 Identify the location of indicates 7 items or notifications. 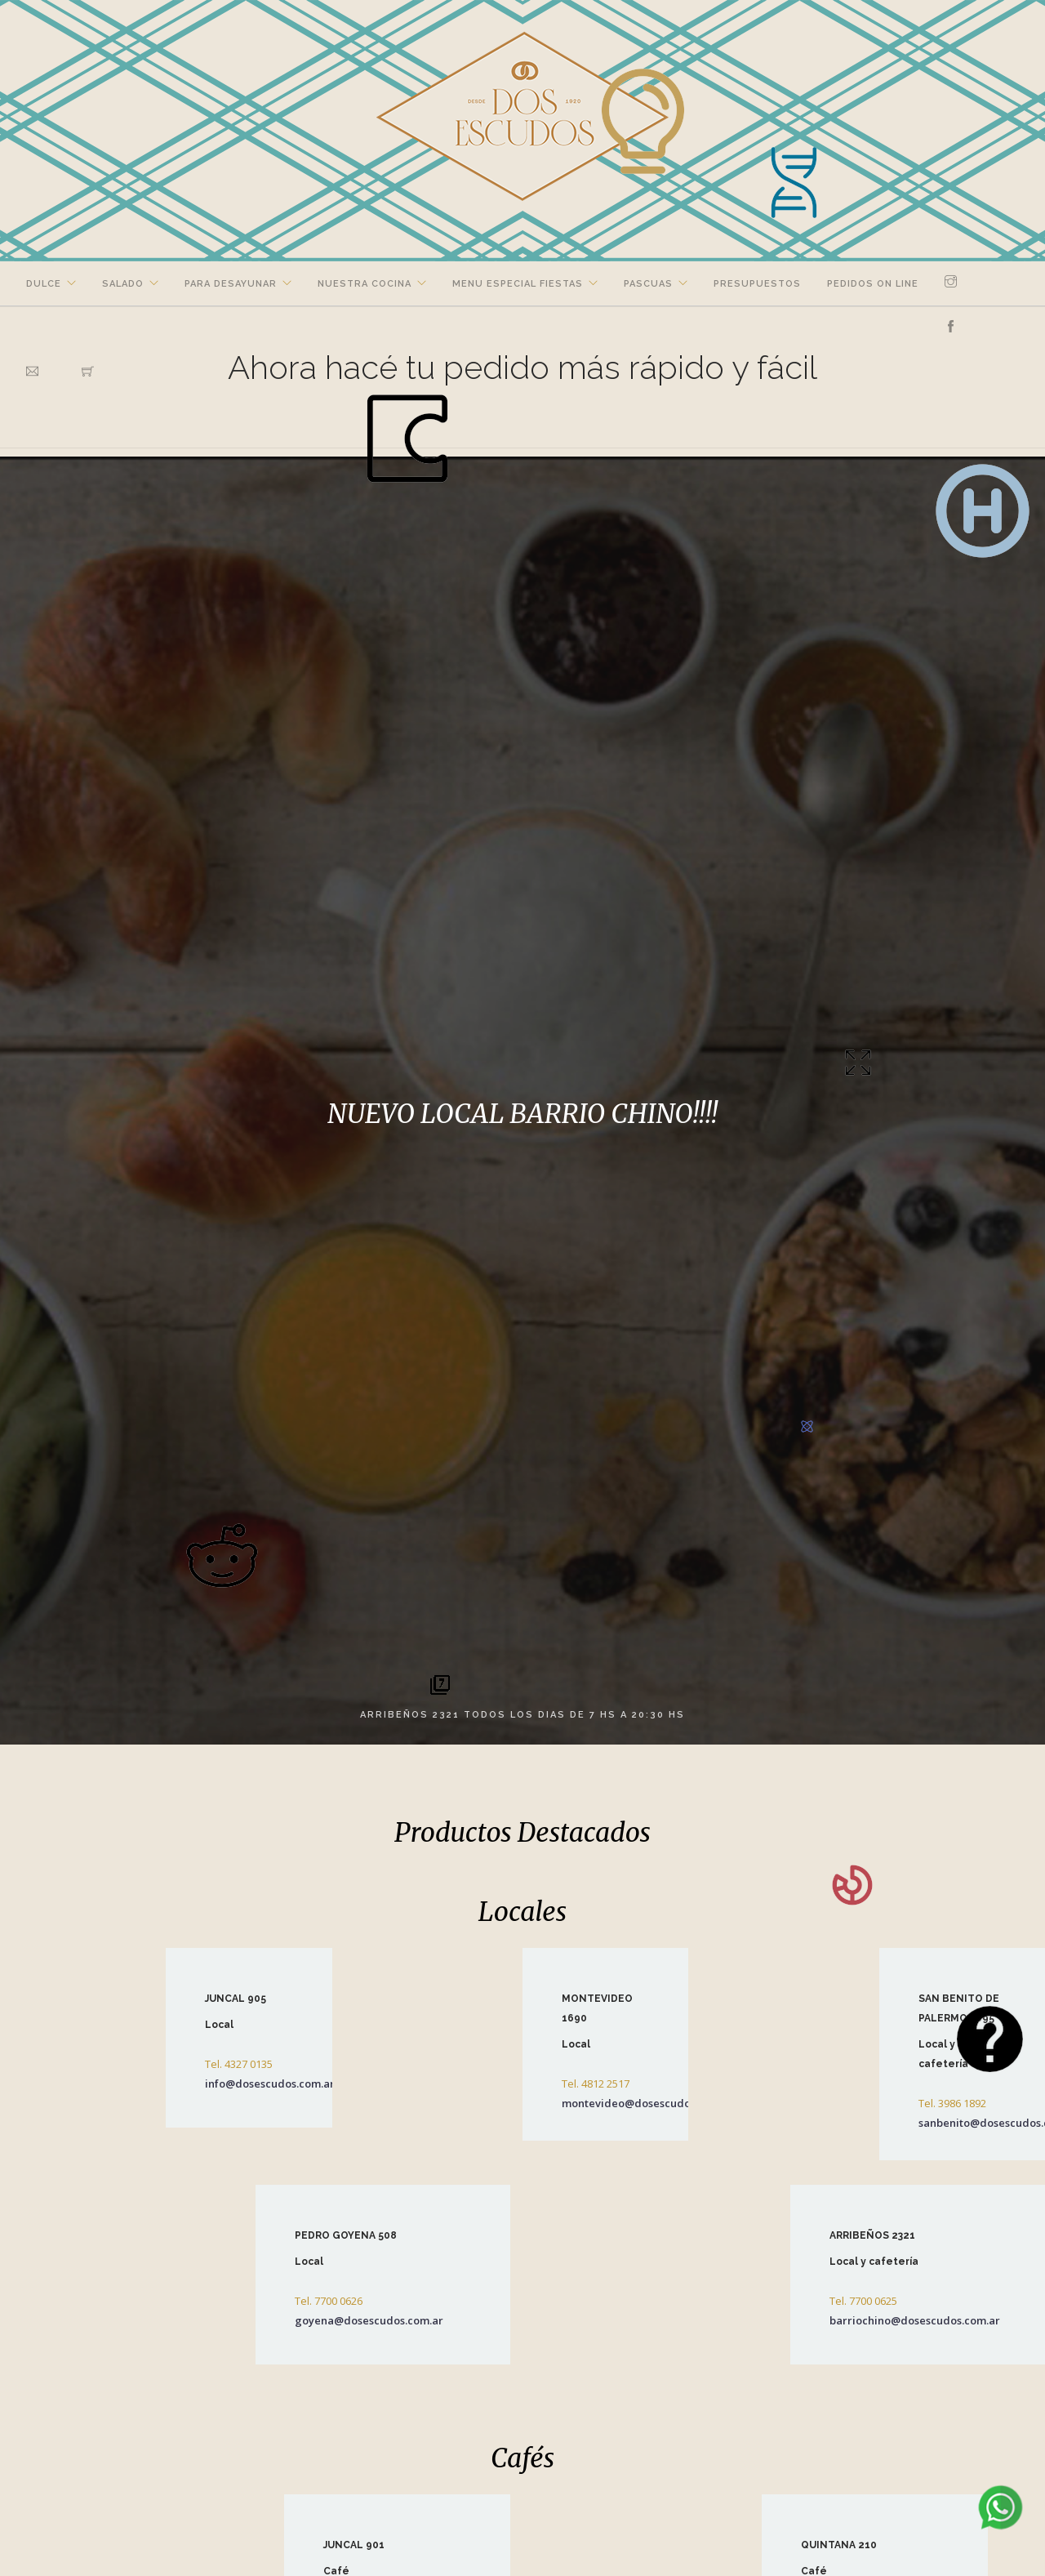
(440, 1685).